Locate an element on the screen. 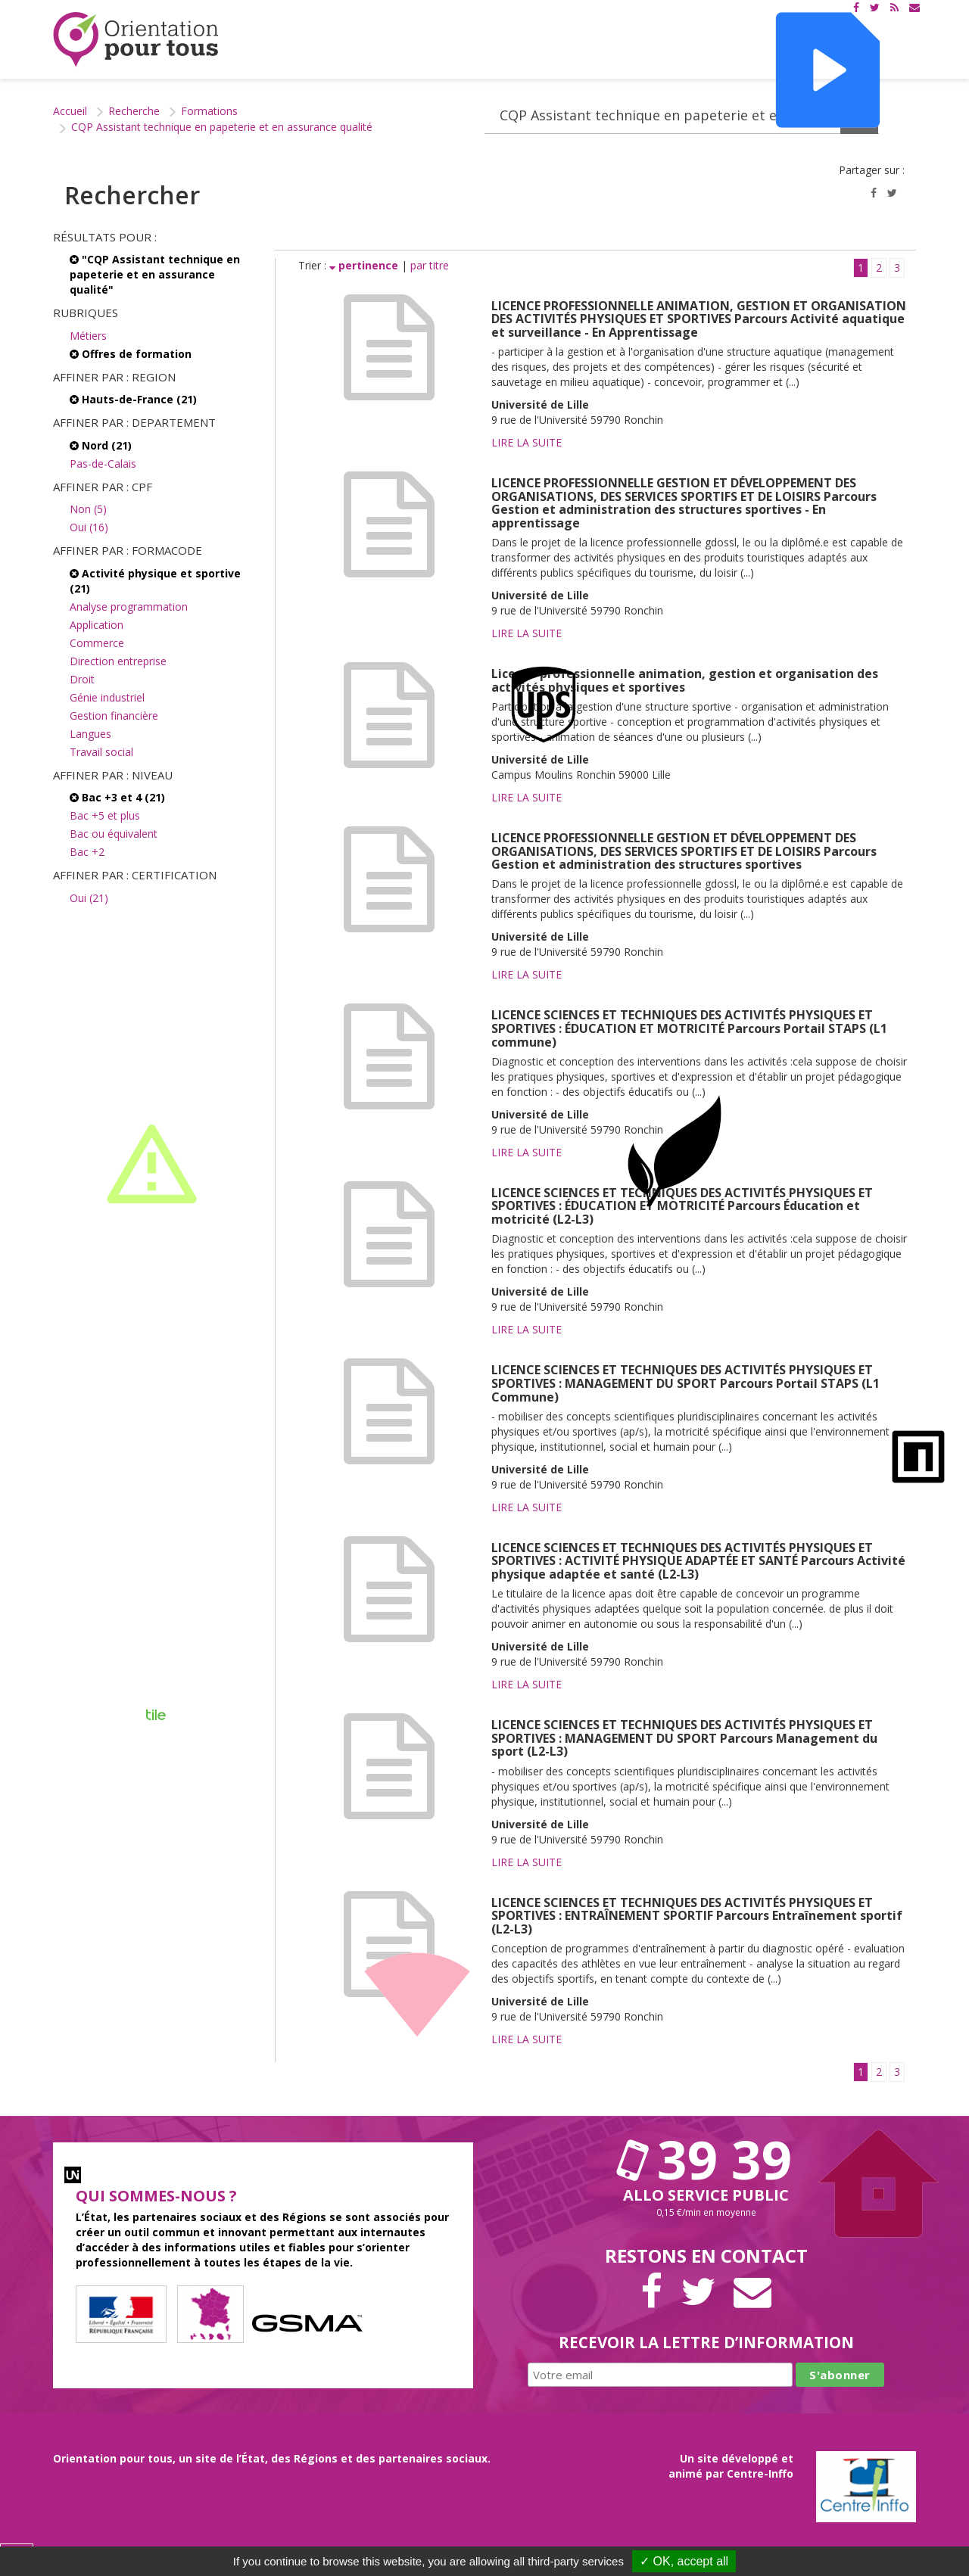  open a video file is located at coordinates (827, 70).